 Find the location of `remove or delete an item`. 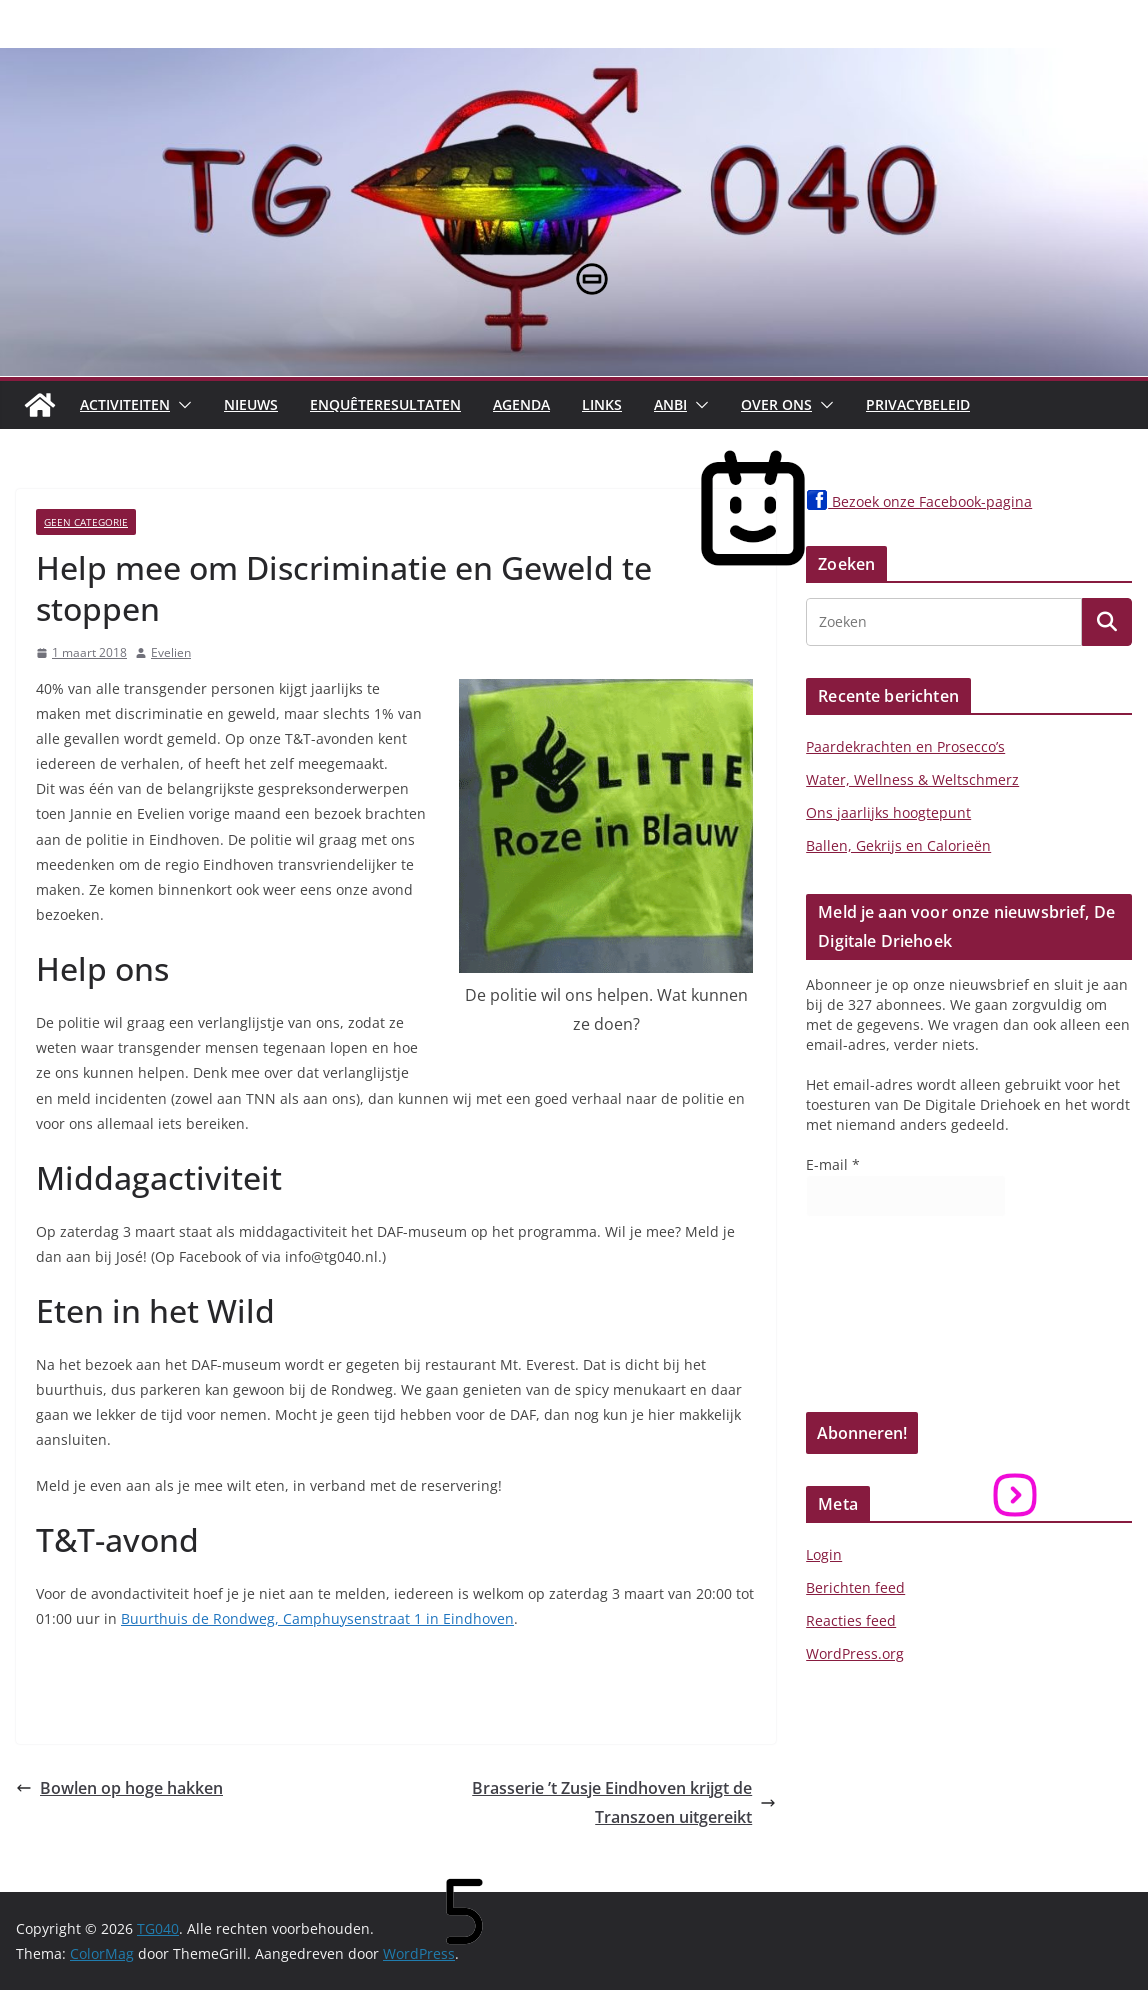

remove or delete an item is located at coordinates (592, 279).